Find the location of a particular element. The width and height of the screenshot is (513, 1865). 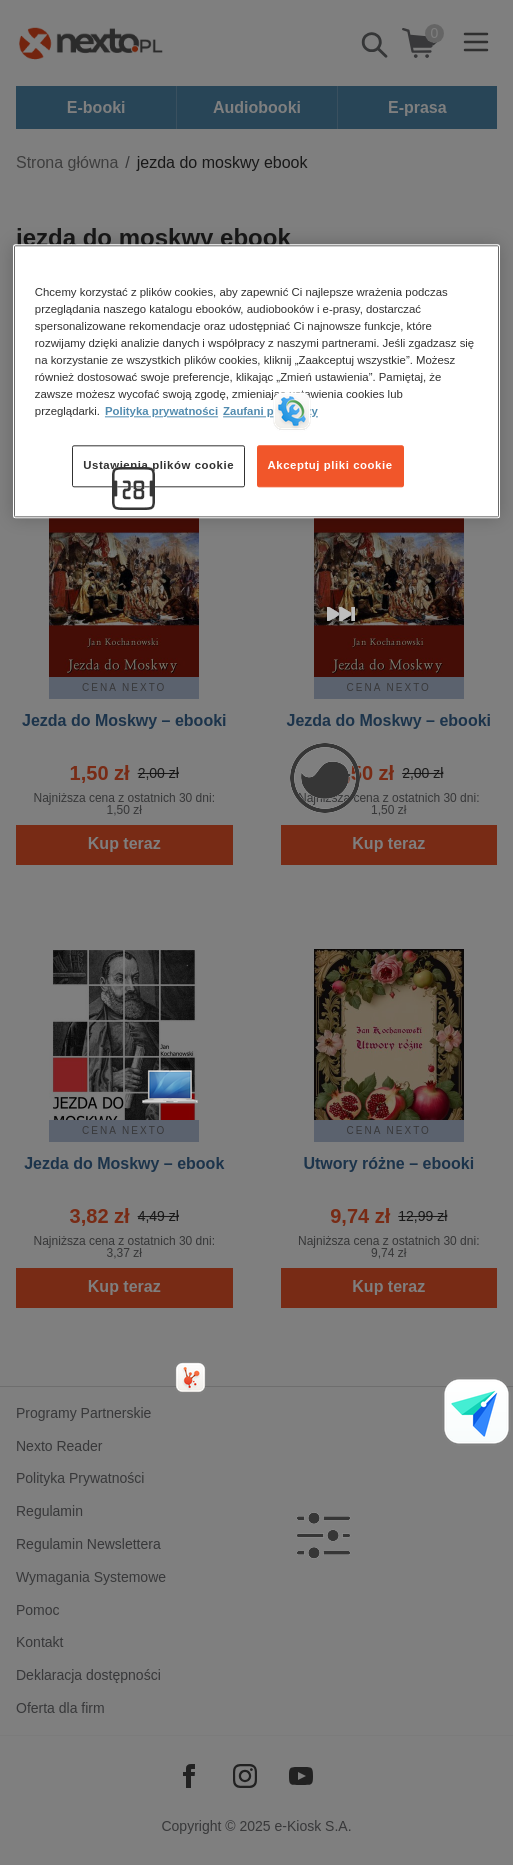

represents a powerbook g4 laptop device is located at coordinates (170, 1085).